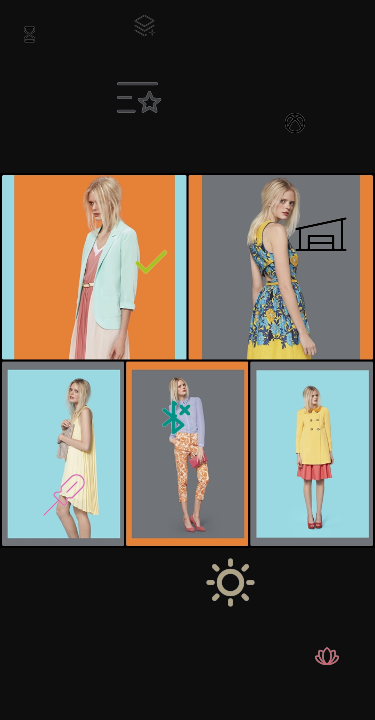 The image size is (375, 720). What do you see at coordinates (321, 236) in the screenshot?
I see `access warehouse or storage inventory` at bounding box center [321, 236].